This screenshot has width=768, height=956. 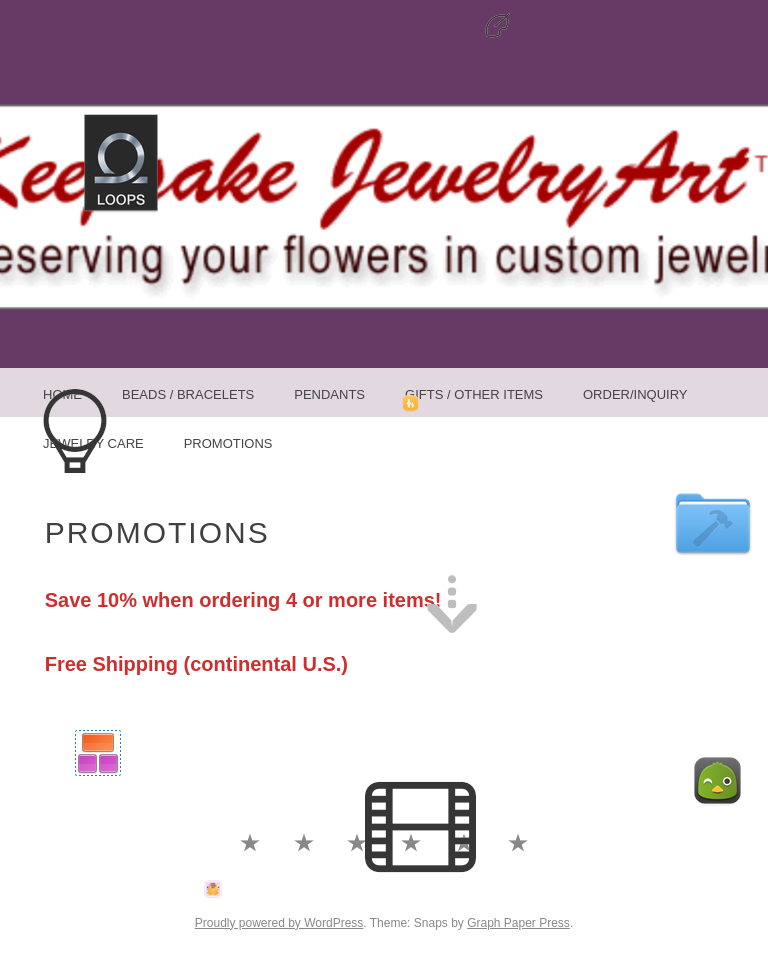 What do you see at coordinates (452, 604) in the screenshot?
I see `open downloads folder` at bounding box center [452, 604].